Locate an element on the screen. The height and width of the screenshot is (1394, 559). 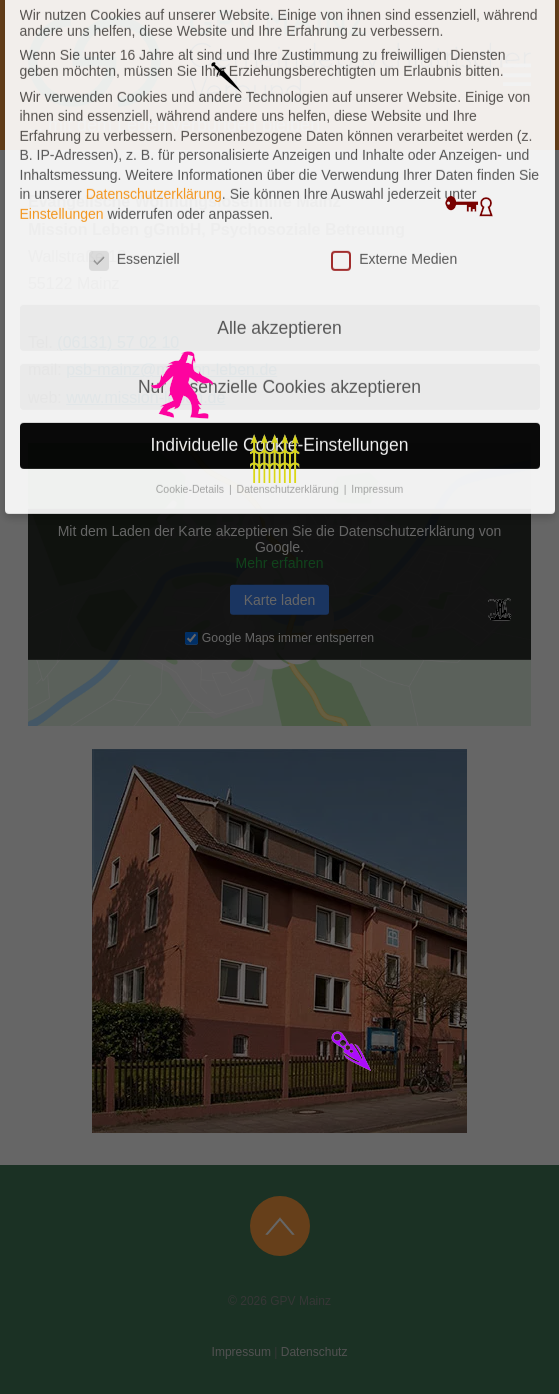
sasquatch or bigfoot character selection is located at coordinates (182, 385).